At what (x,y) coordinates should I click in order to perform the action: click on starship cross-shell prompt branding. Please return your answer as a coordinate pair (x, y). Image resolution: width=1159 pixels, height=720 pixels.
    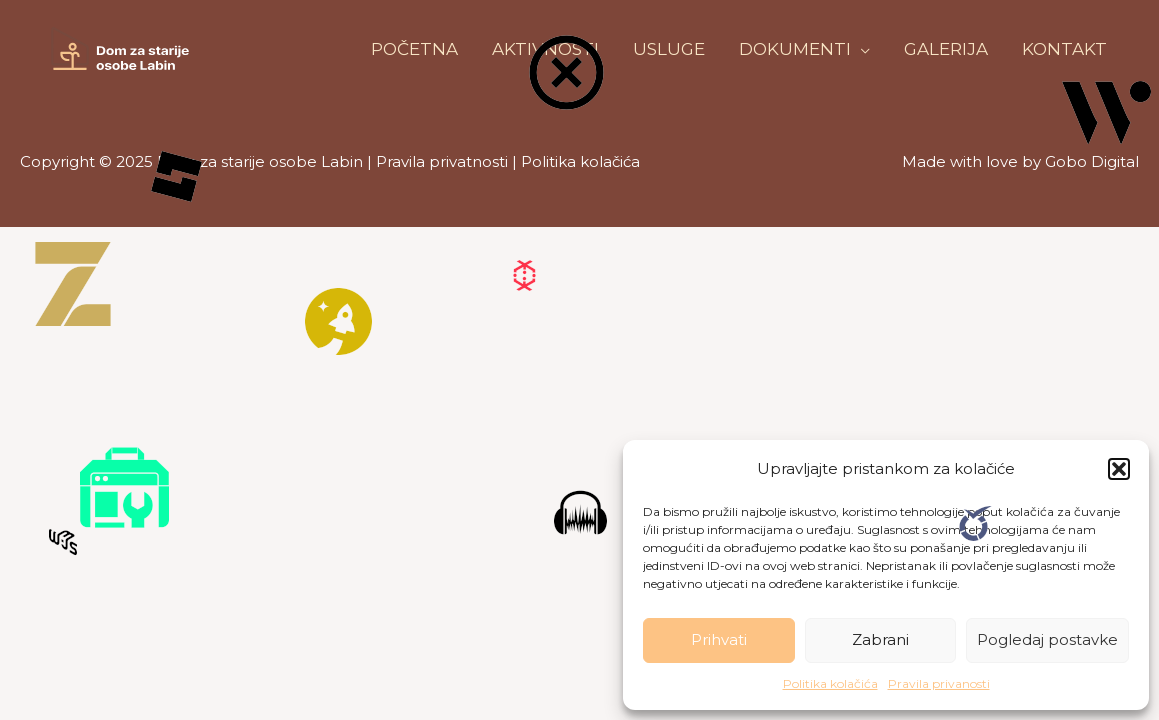
    Looking at the image, I should click on (338, 321).